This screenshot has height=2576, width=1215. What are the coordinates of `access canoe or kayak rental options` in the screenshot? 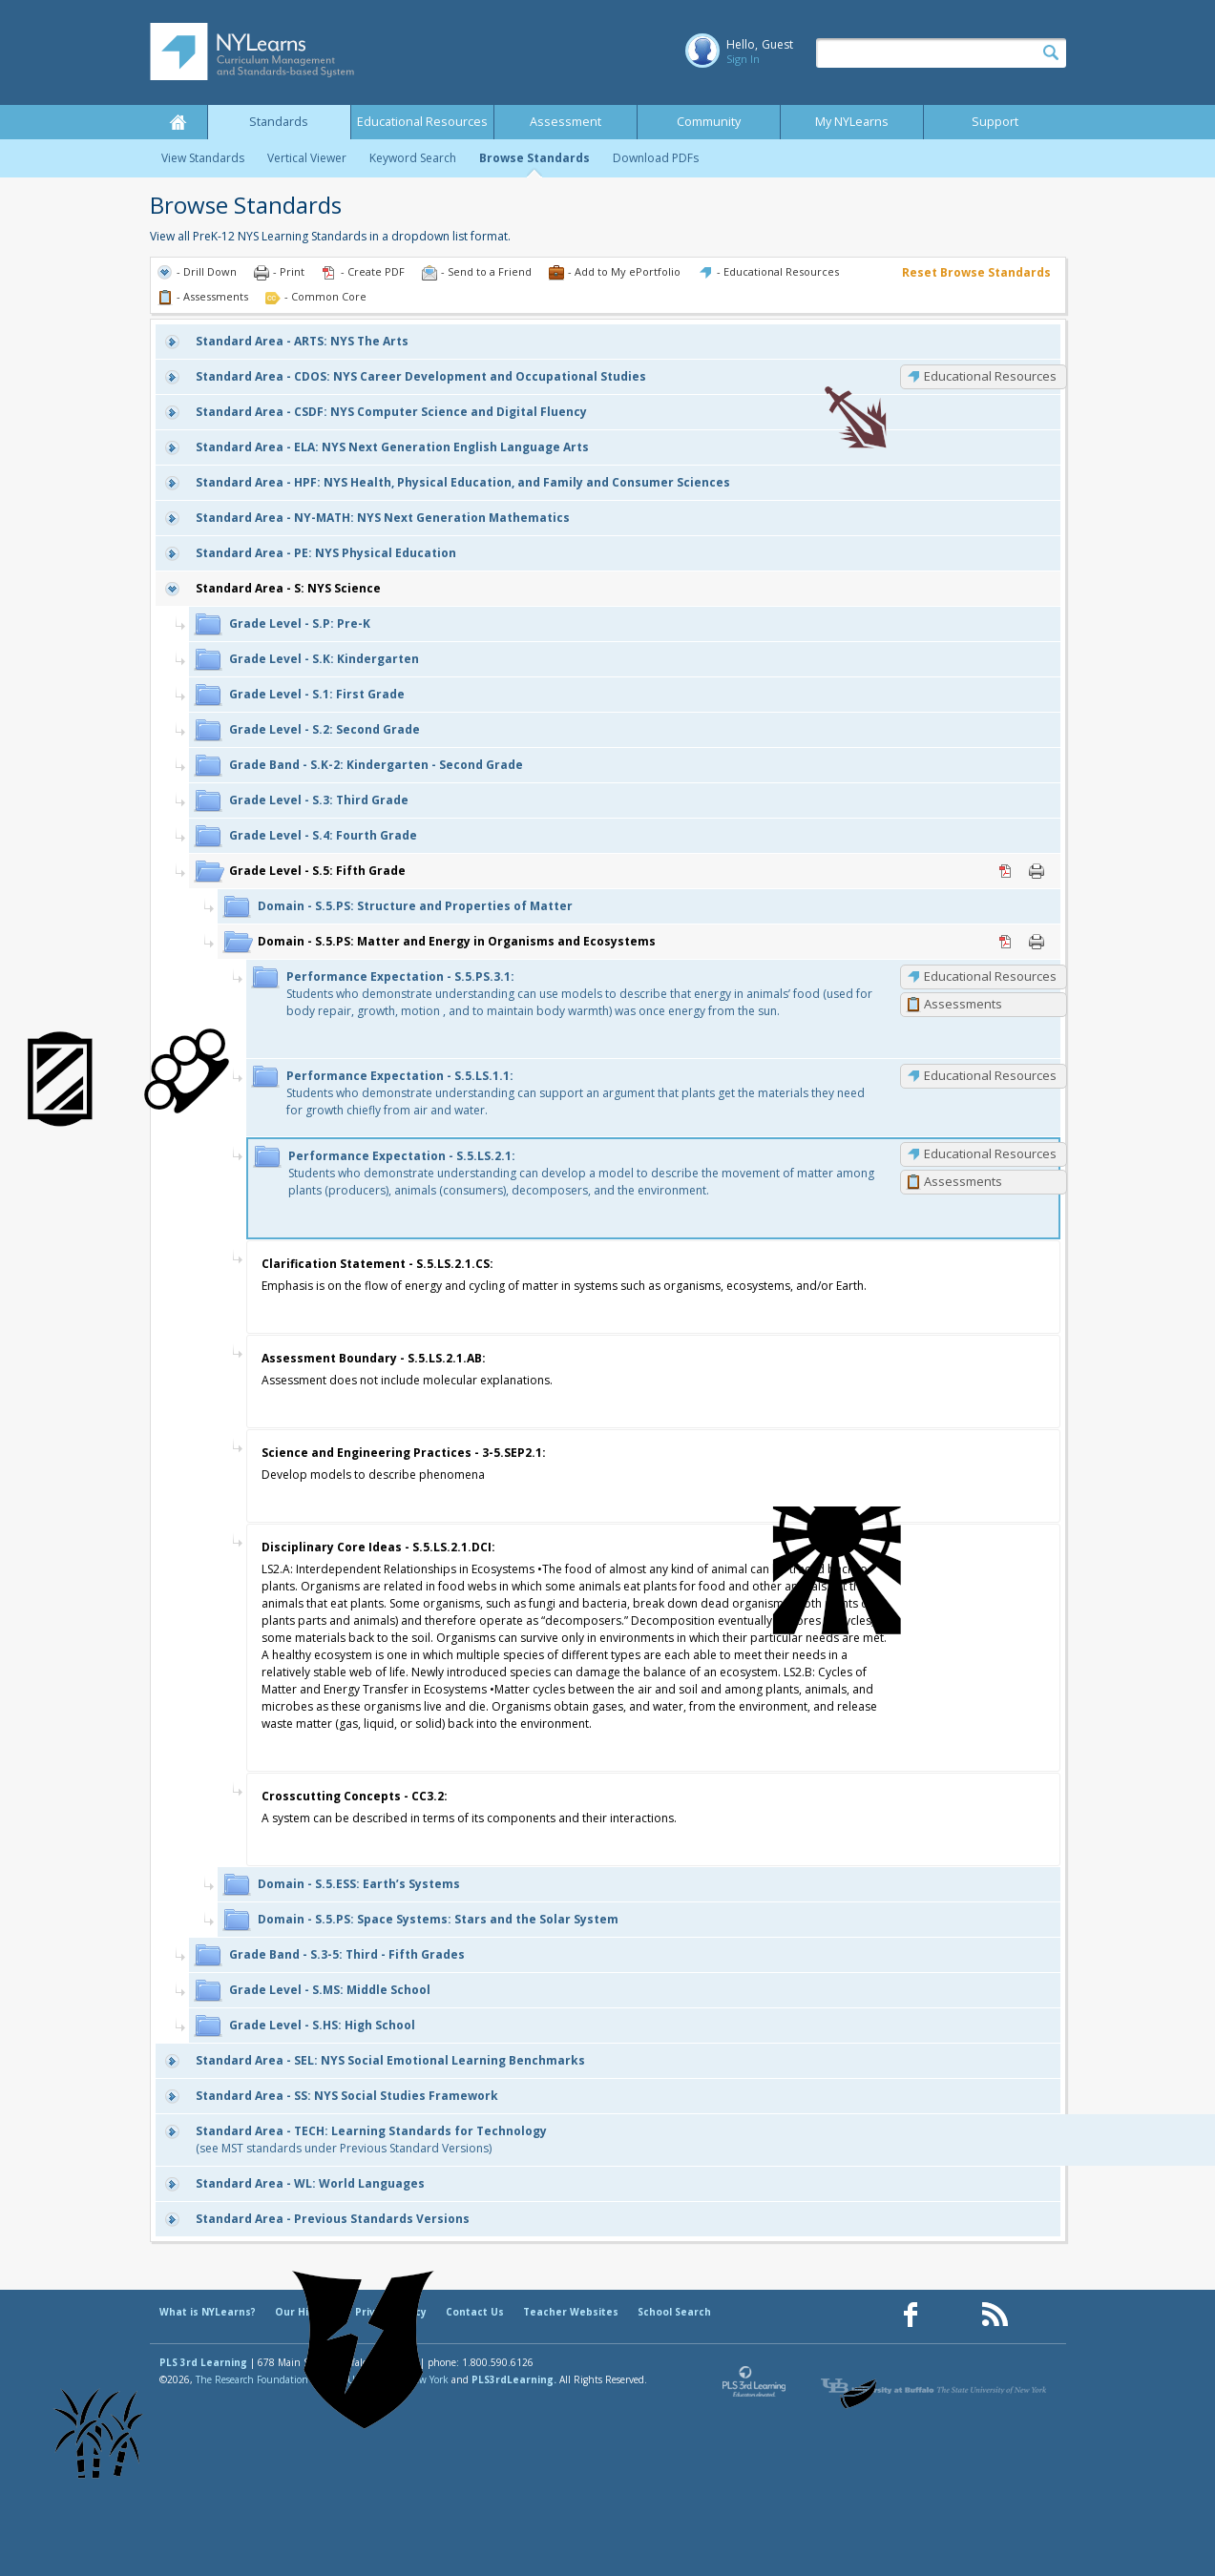 It's located at (858, 2394).